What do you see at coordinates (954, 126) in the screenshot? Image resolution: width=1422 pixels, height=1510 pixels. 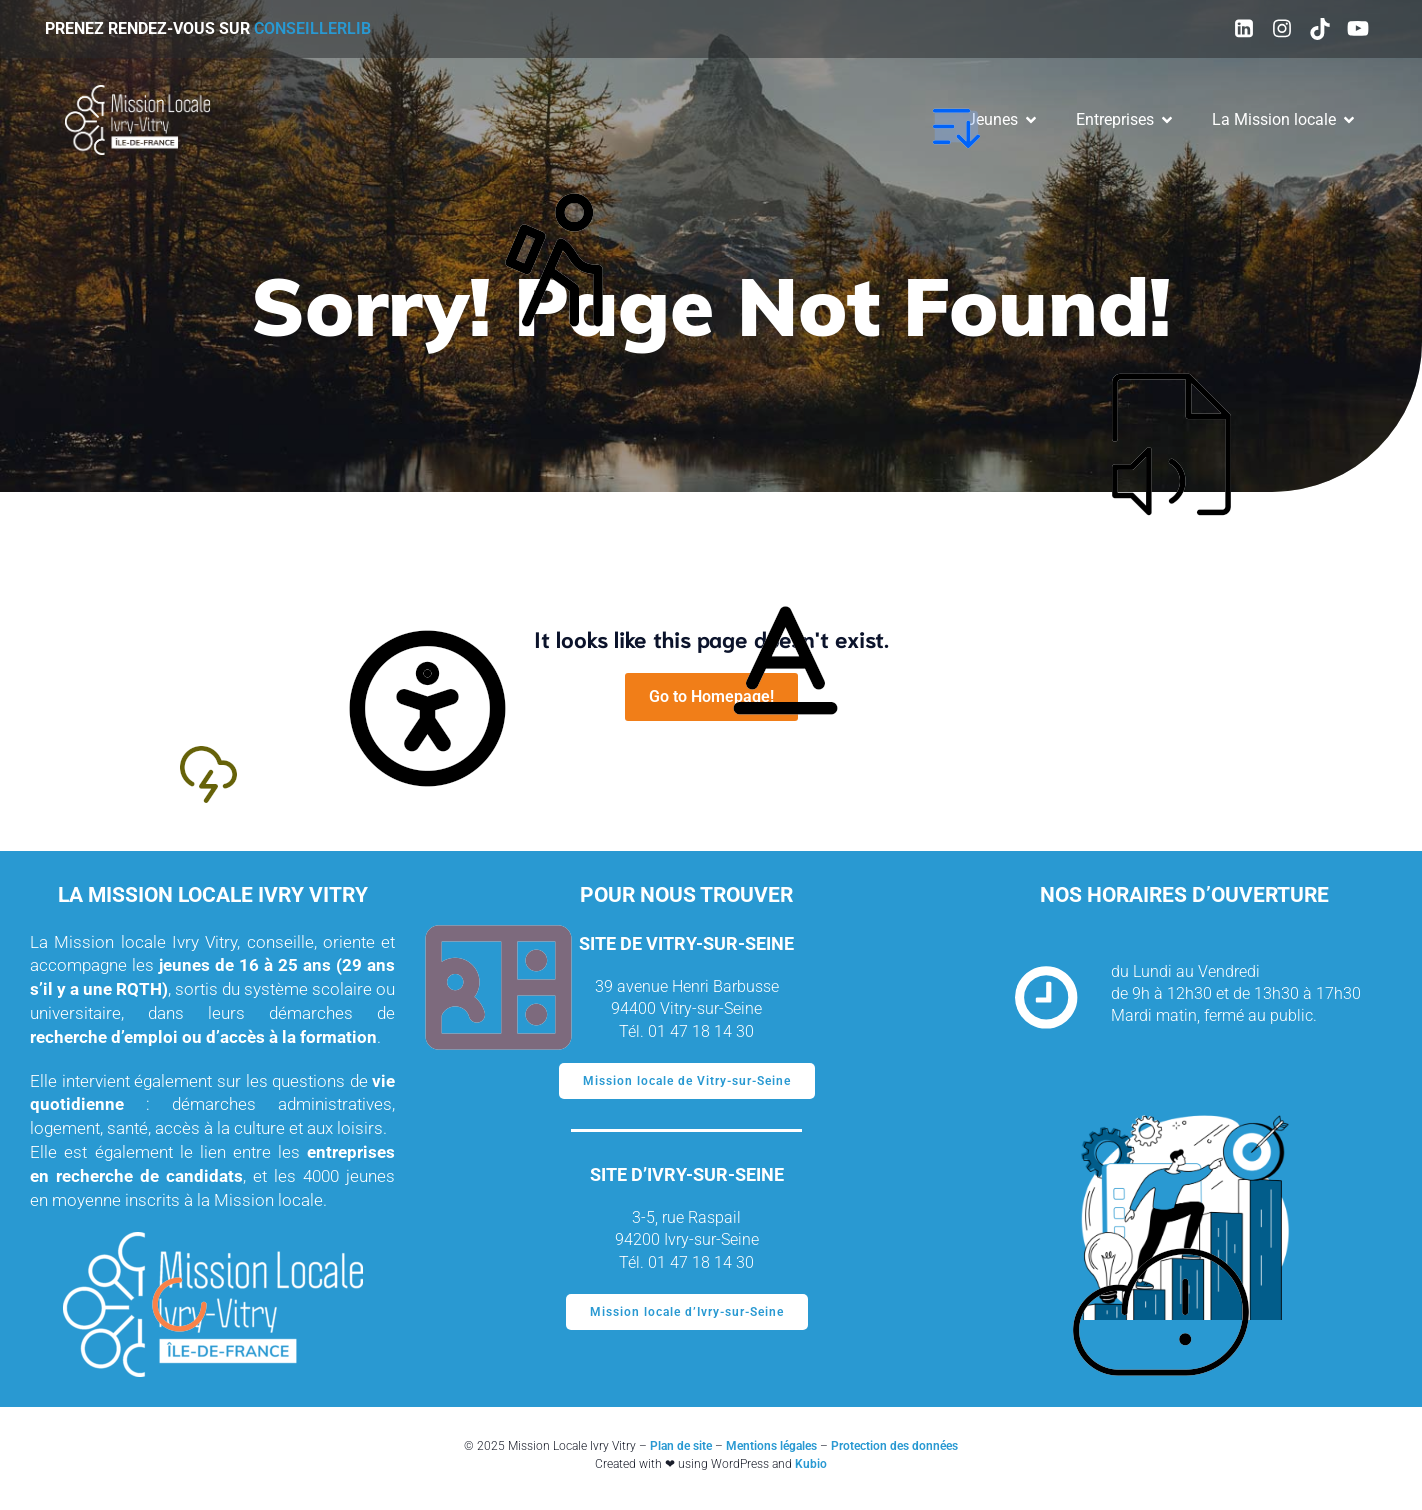 I see `sort items in ascending order` at bounding box center [954, 126].